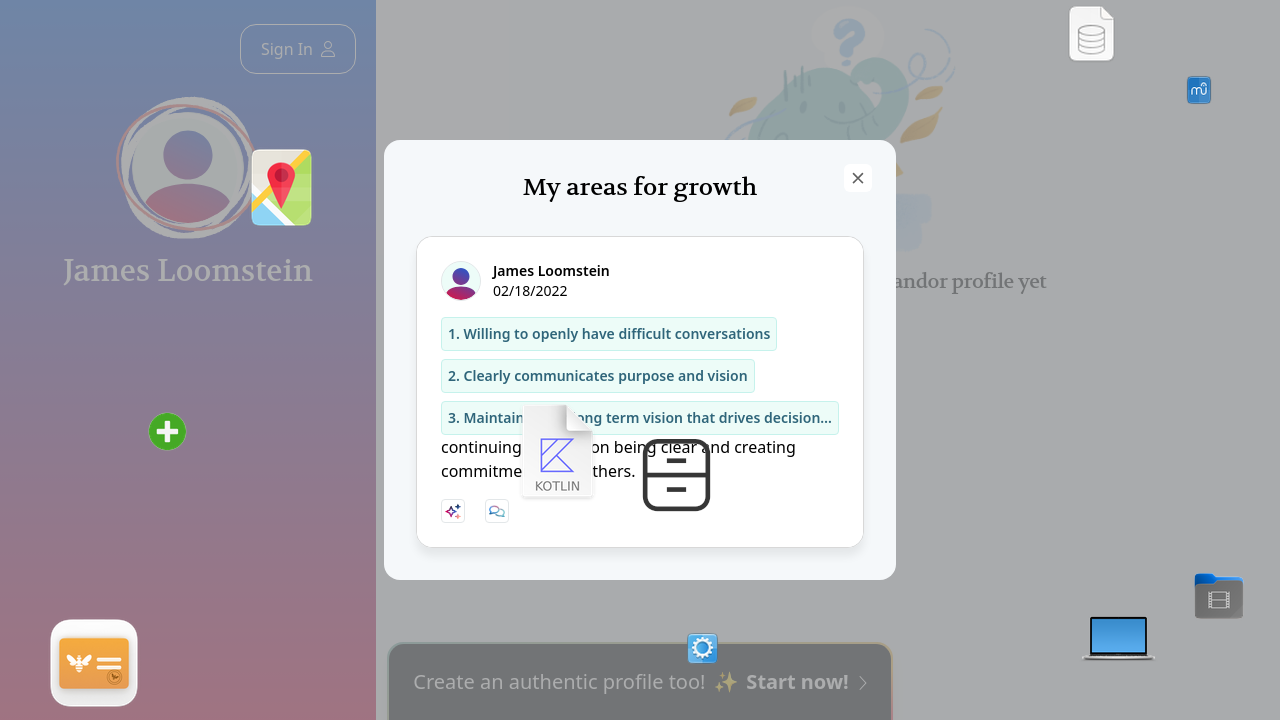 This screenshot has width=1280, height=720. Describe the element at coordinates (281, 187) in the screenshot. I see `a google earth KML geographic data file` at that location.